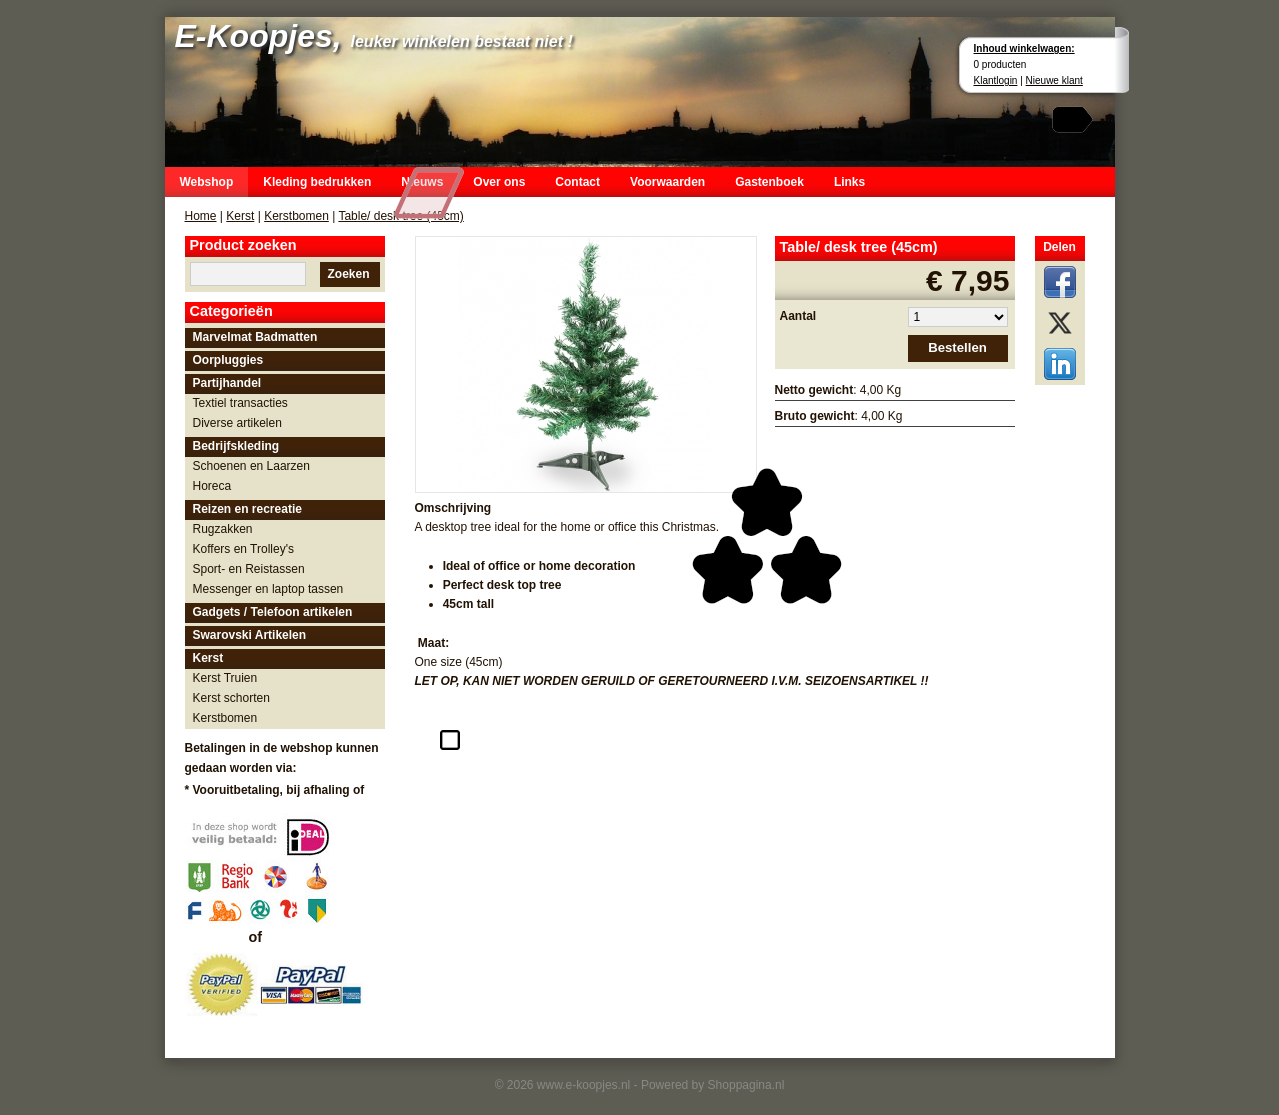 The image size is (1279, 1115). What do you see at coordinates (450, 740) in the screenshot?
I see `stop media playback` at bounding box center [450, 740].